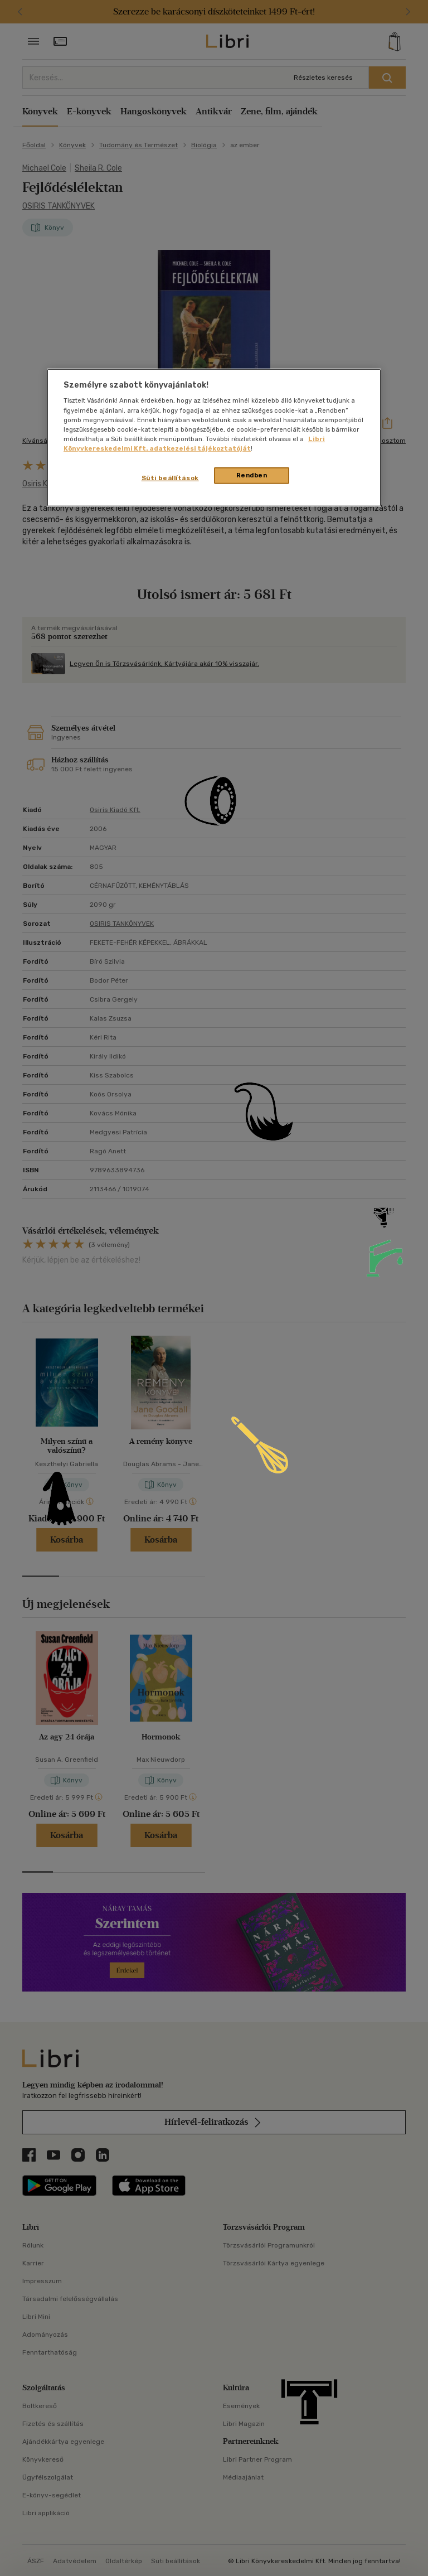  I want to click on indicates a pipe junction or plumbing connection point, so click(309, 2396).